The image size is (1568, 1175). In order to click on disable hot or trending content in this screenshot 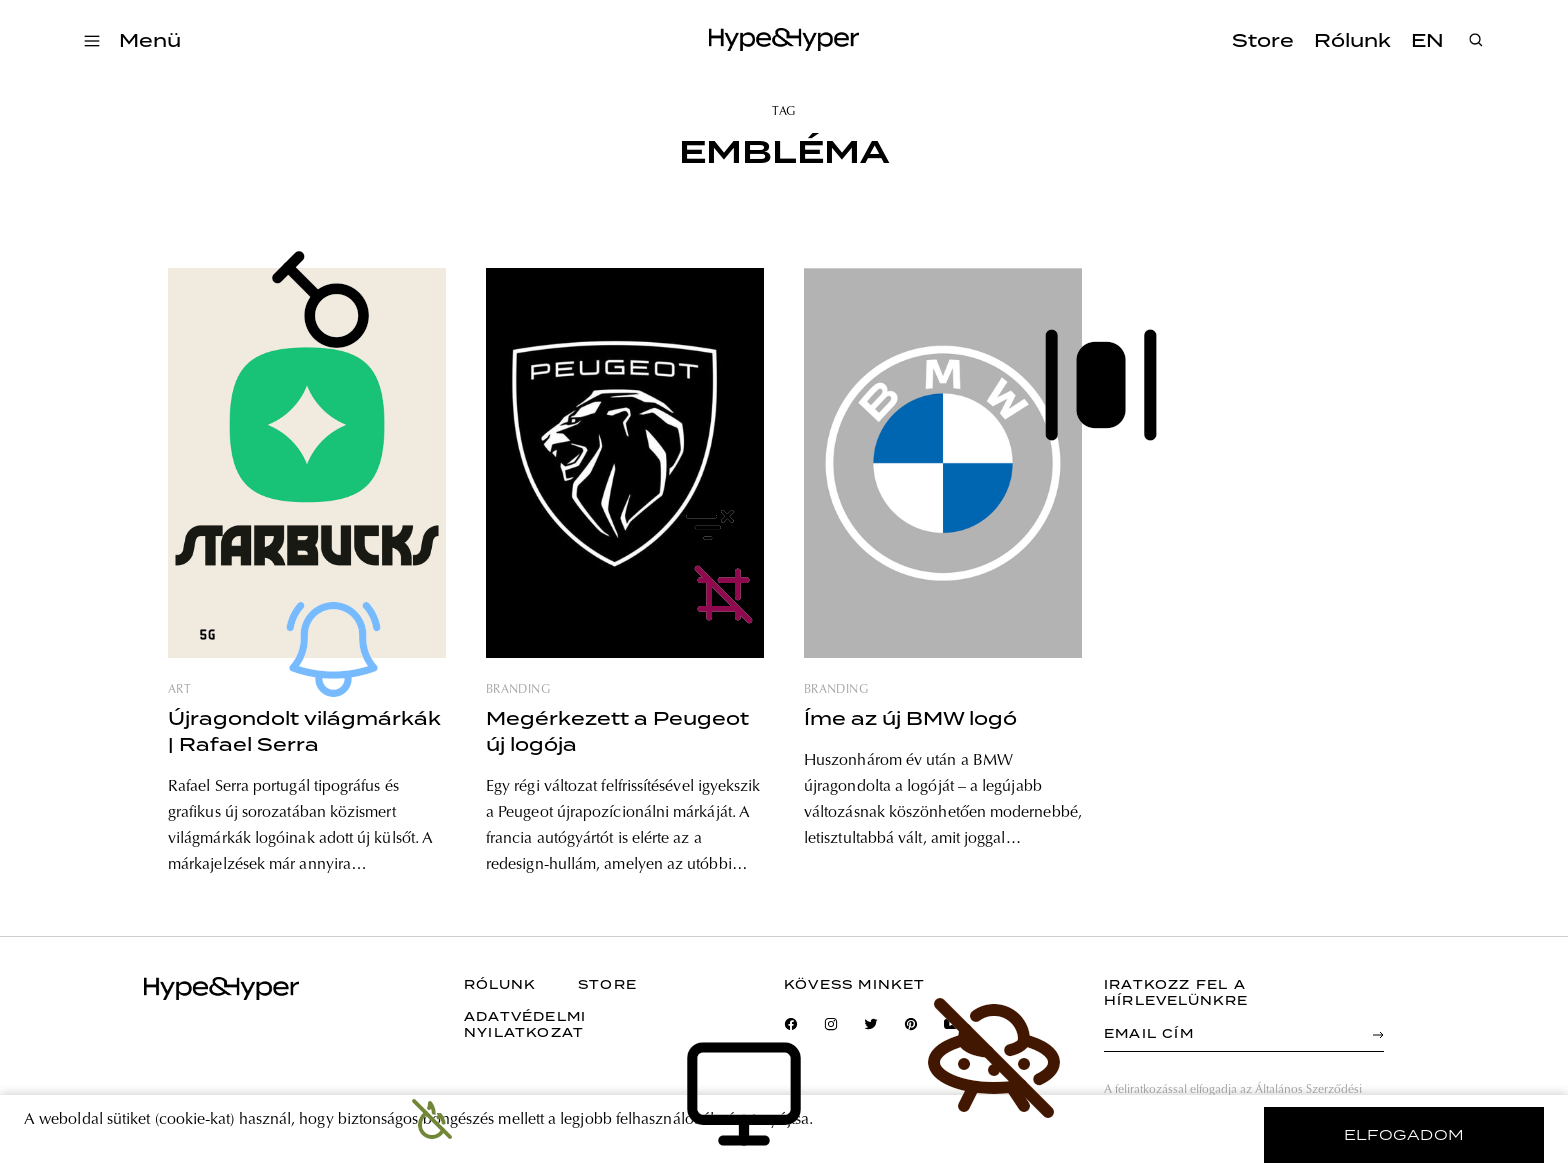, I will do `click(432, 1119)`.